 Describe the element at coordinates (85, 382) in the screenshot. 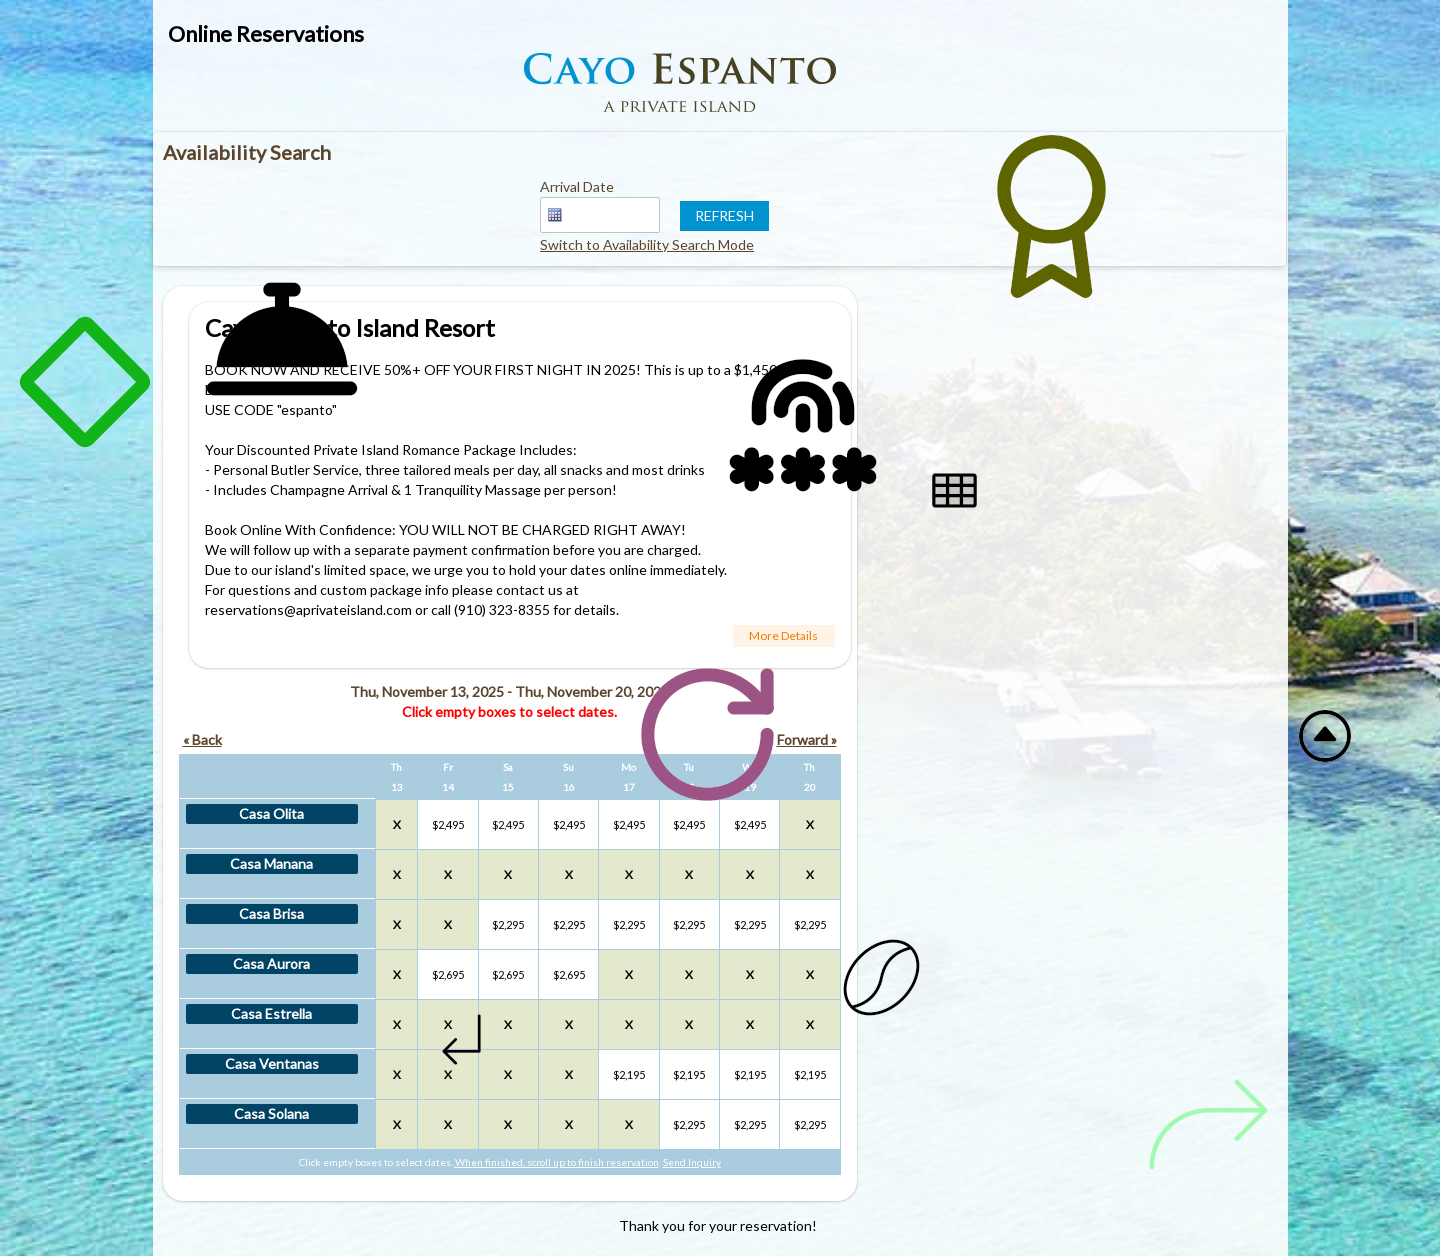

I see `indicates premium or pro feature` at that location.